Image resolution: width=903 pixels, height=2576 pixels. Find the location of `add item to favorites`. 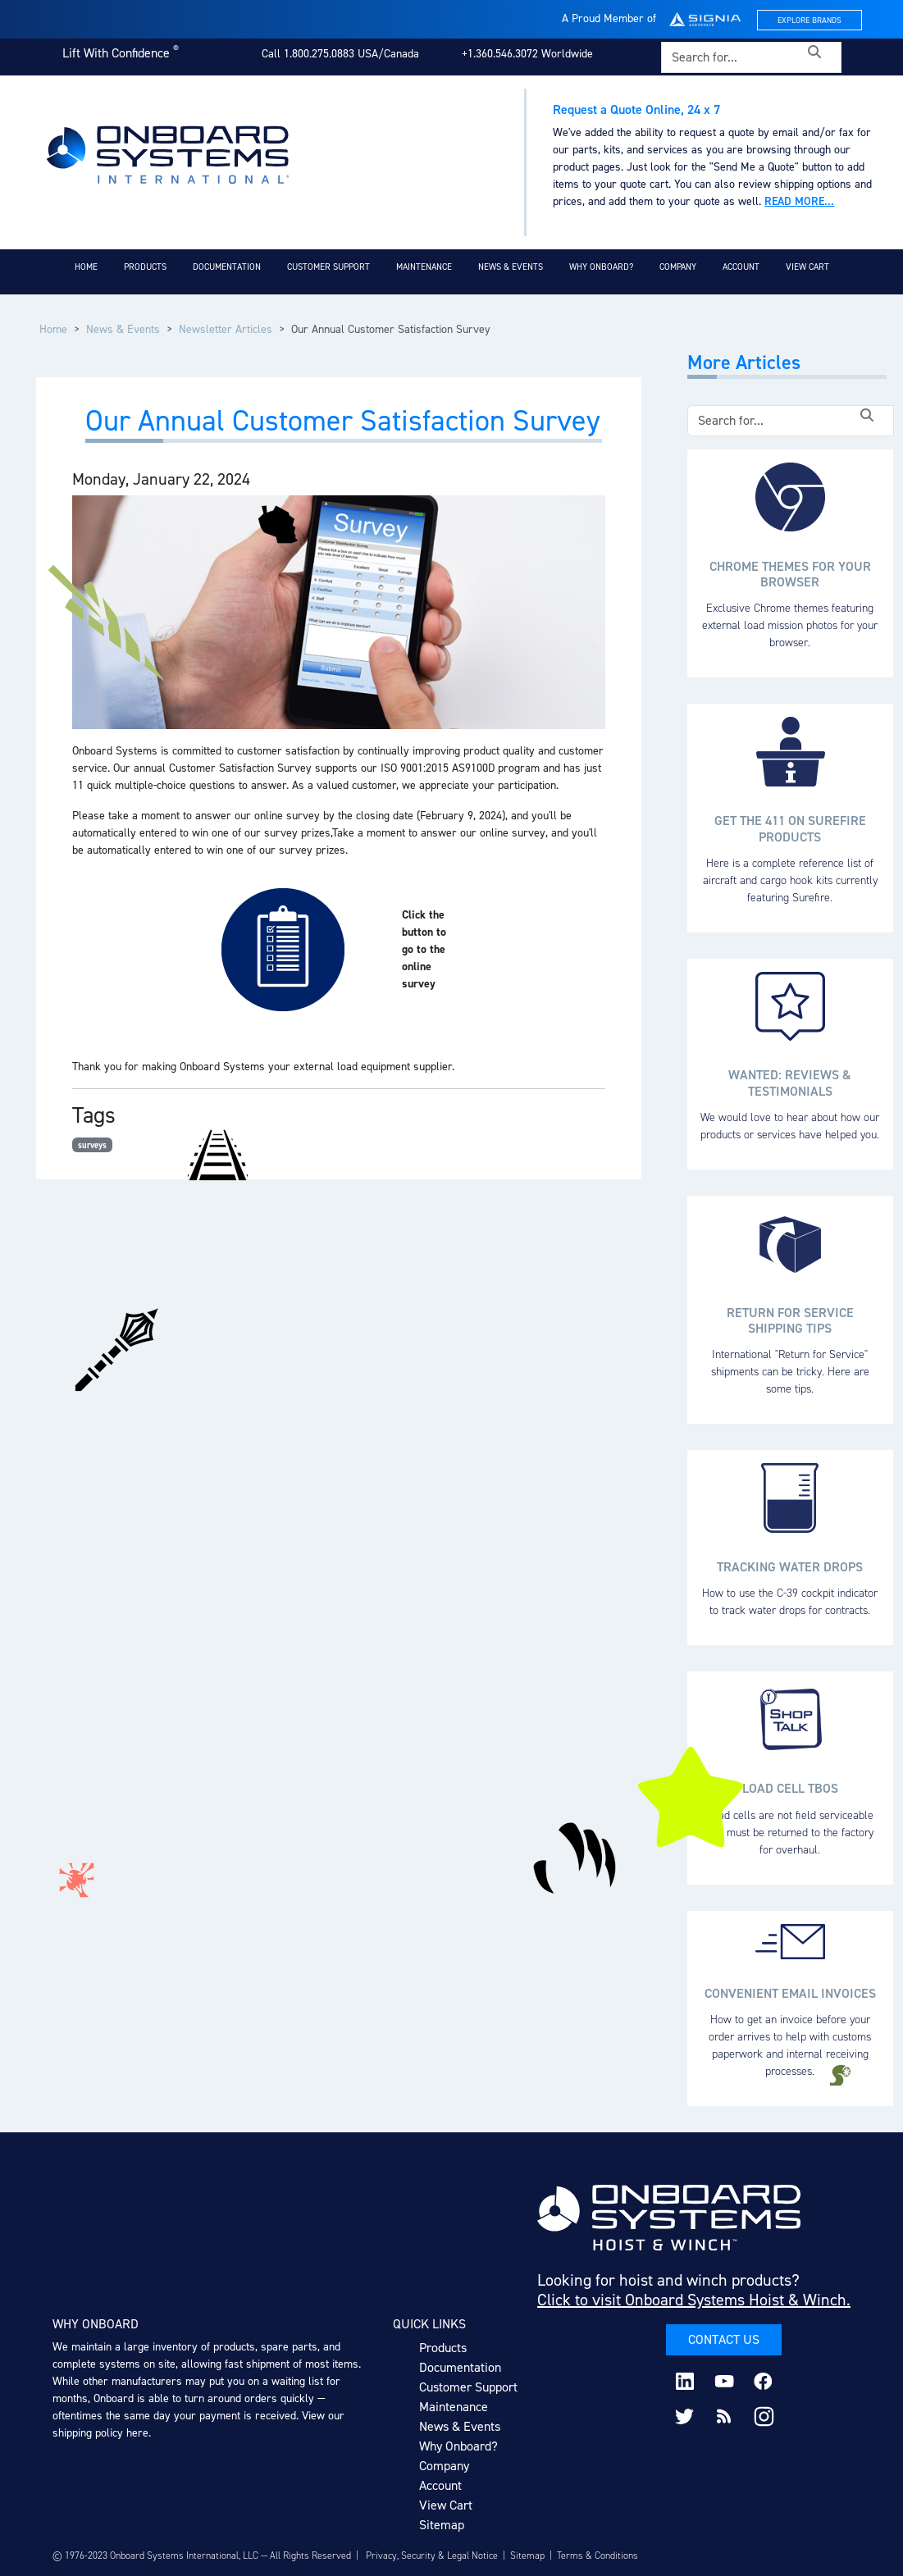

add item to favorites is located at coordinates (691, 1797).